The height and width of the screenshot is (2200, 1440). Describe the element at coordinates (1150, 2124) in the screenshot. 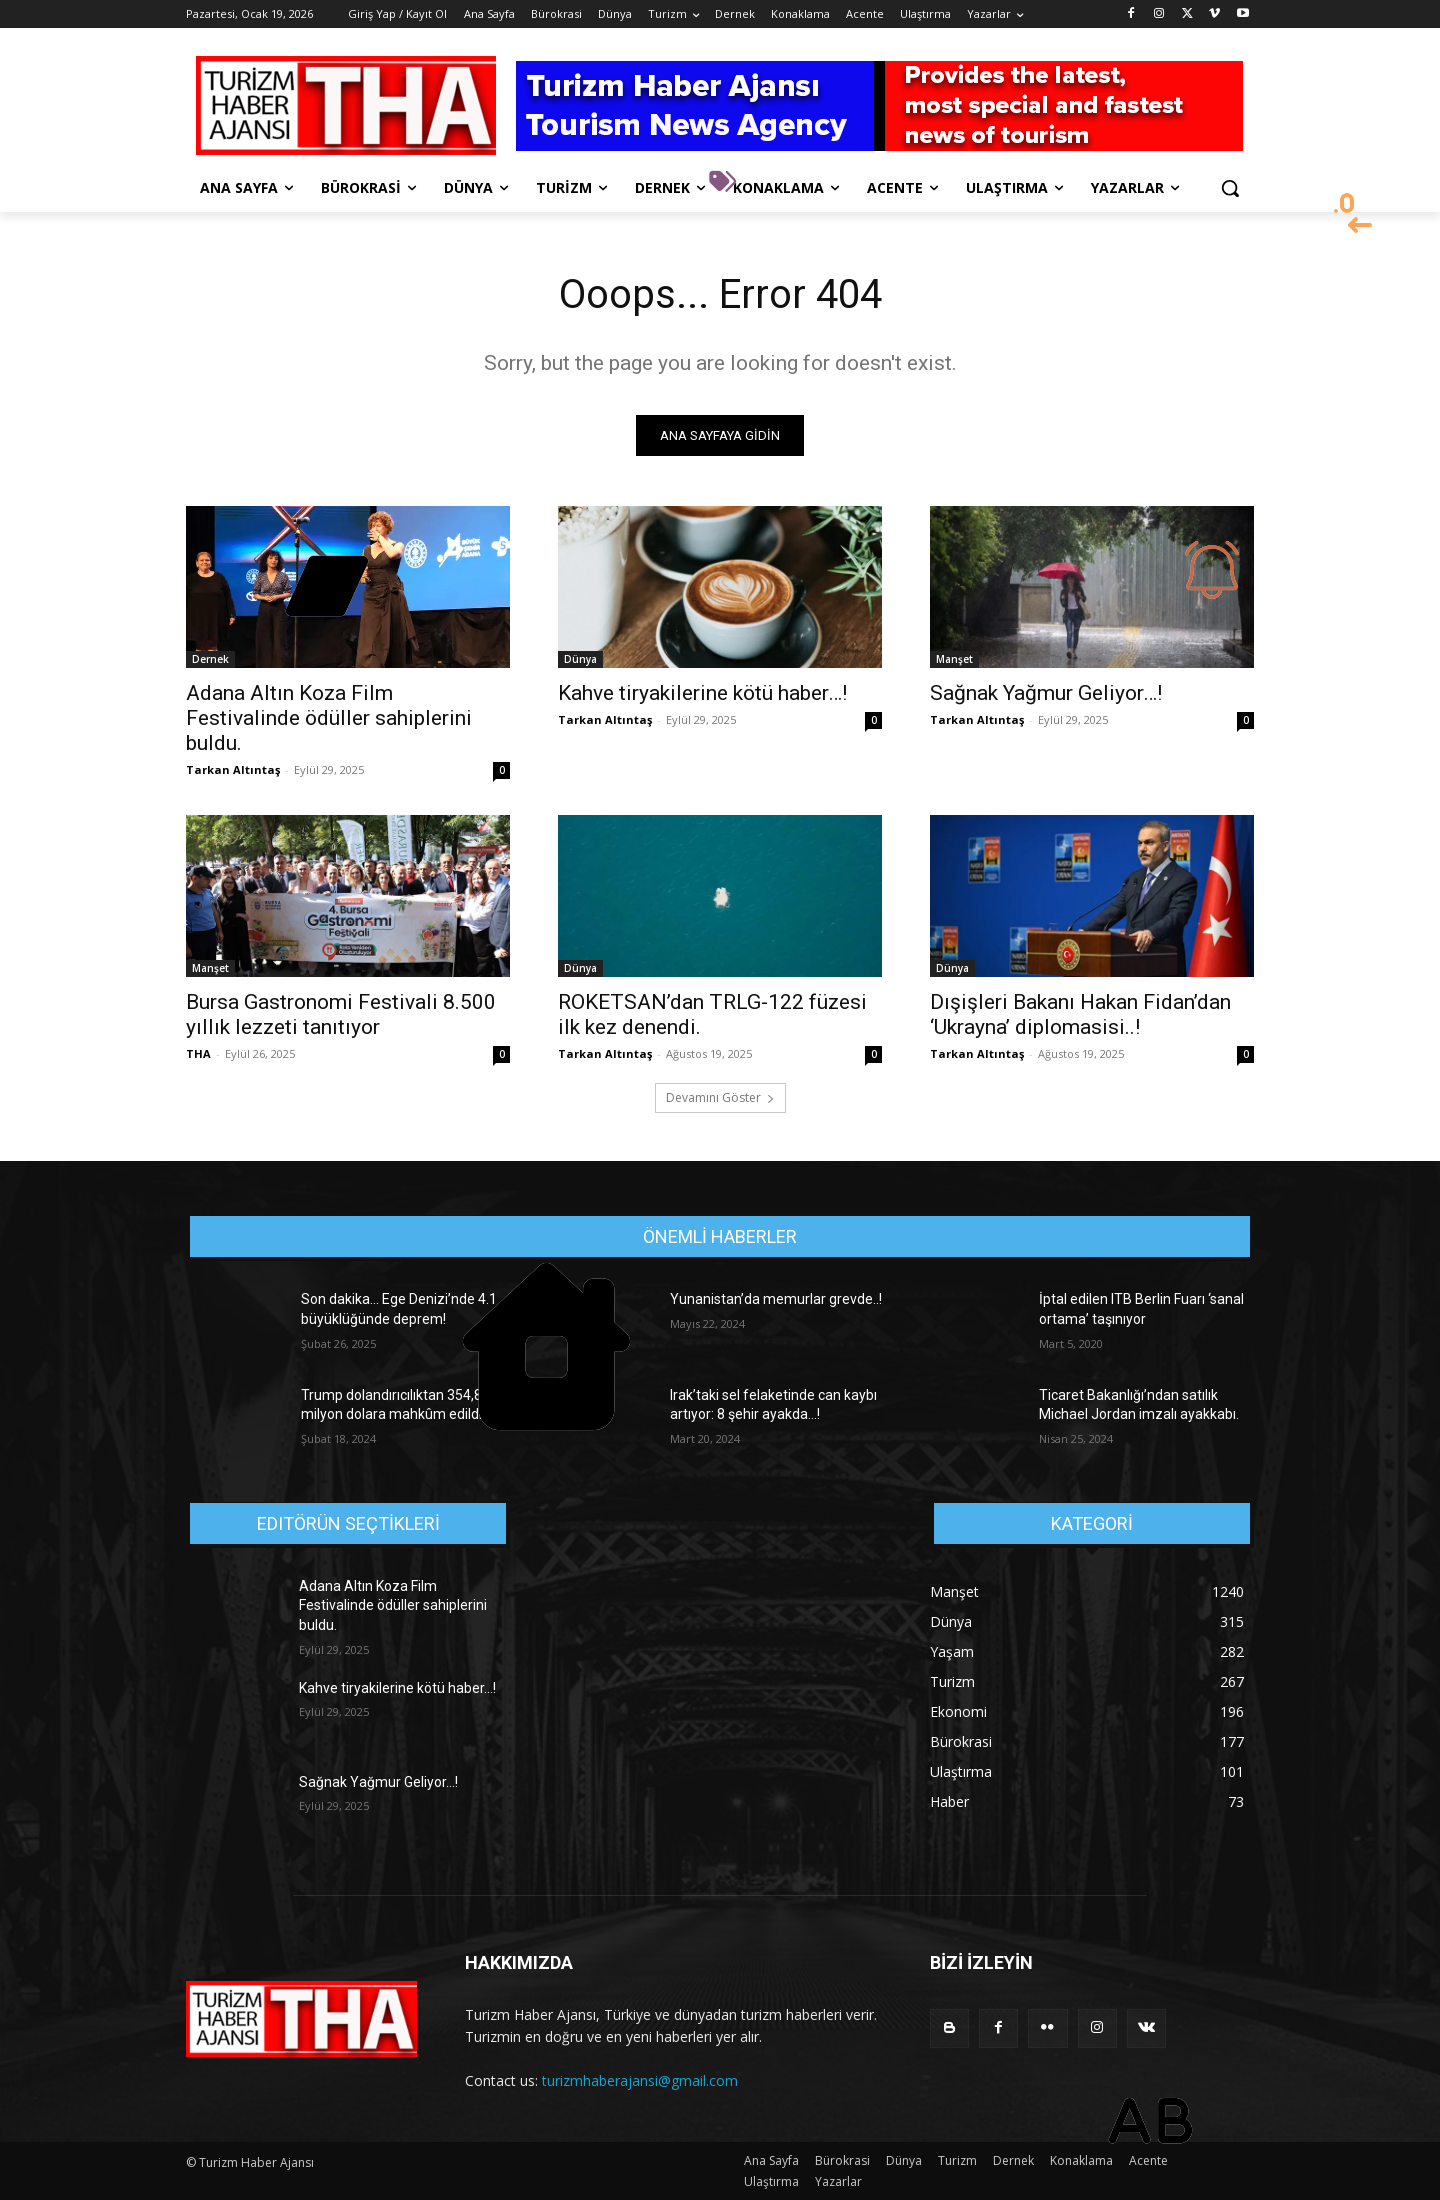

I see `toggle uppercase text formatting` at that location.